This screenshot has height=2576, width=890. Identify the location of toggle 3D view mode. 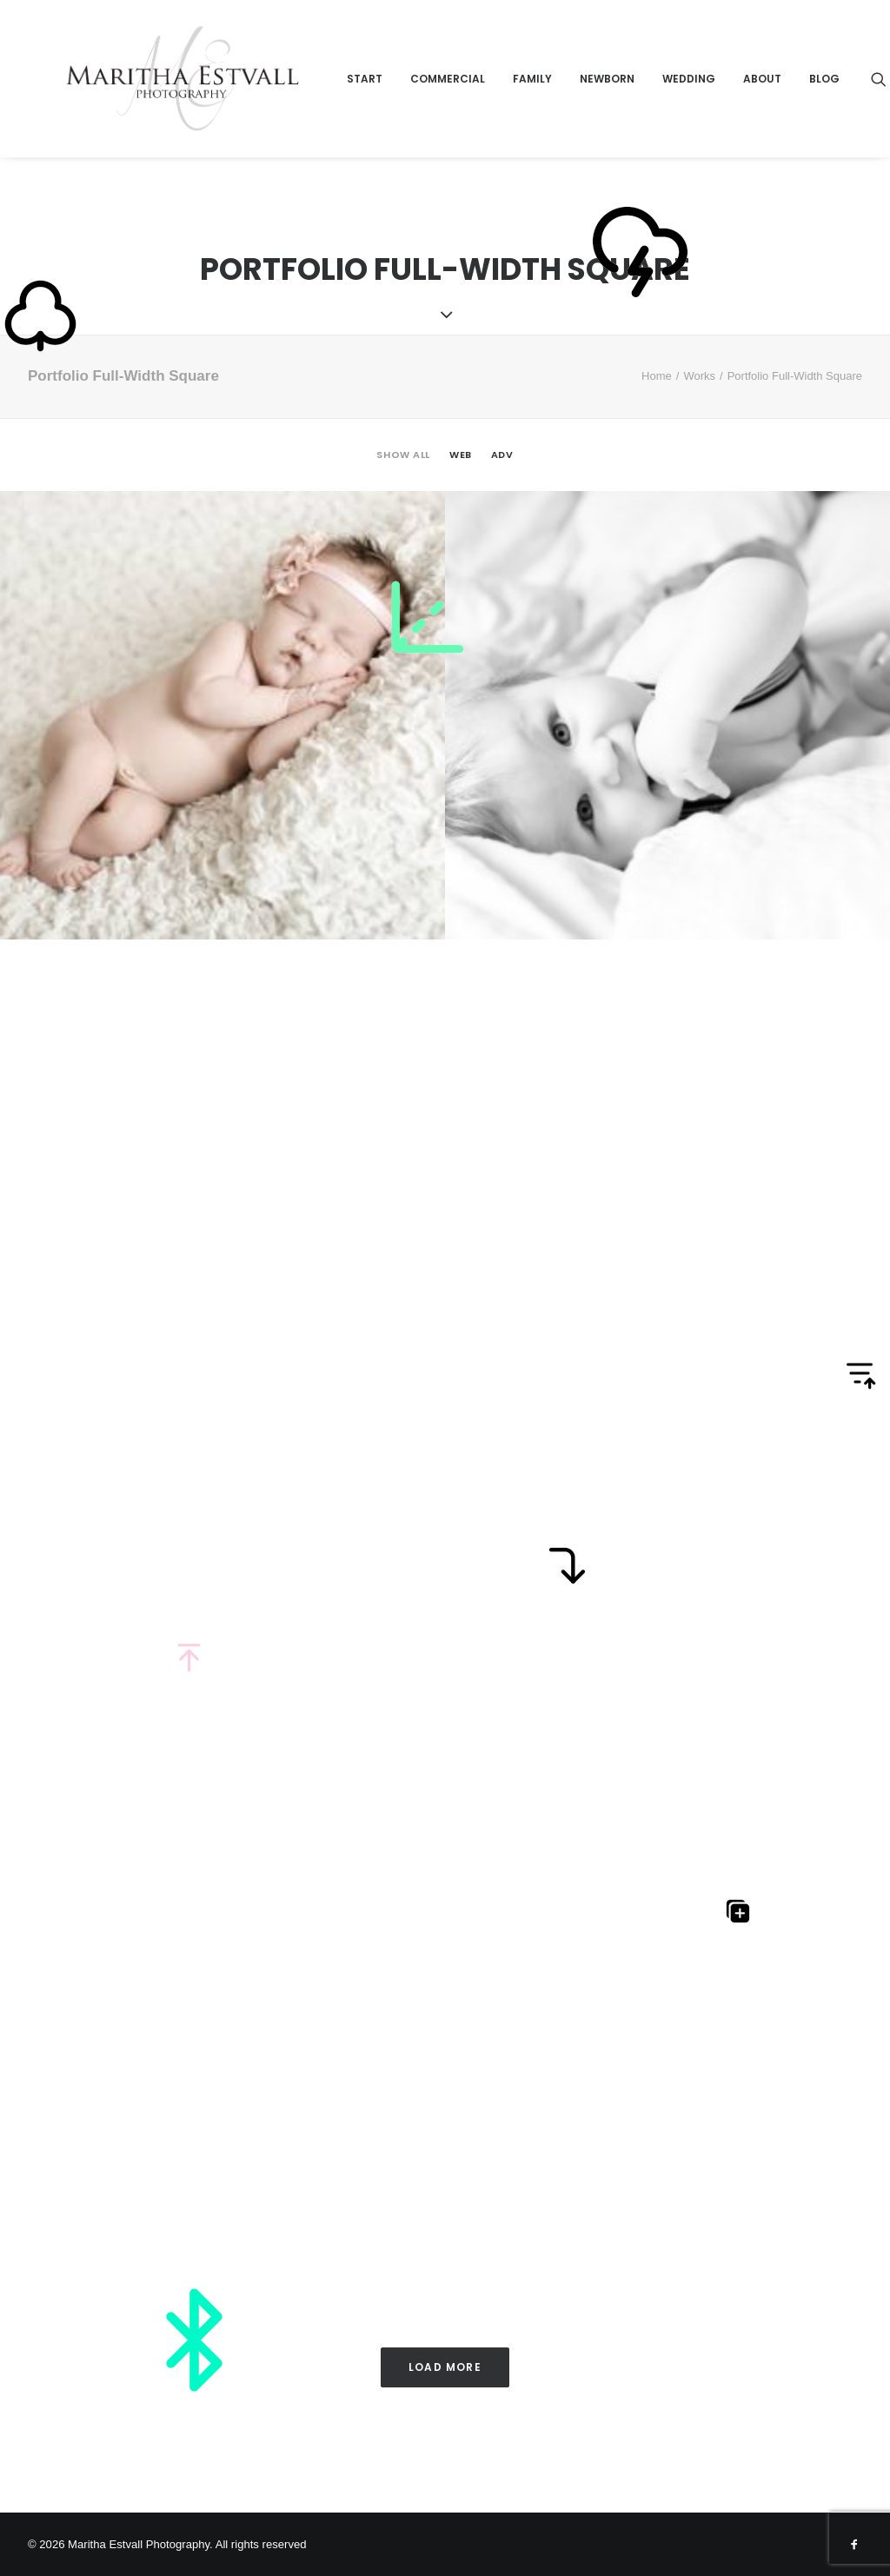
(428, 617).